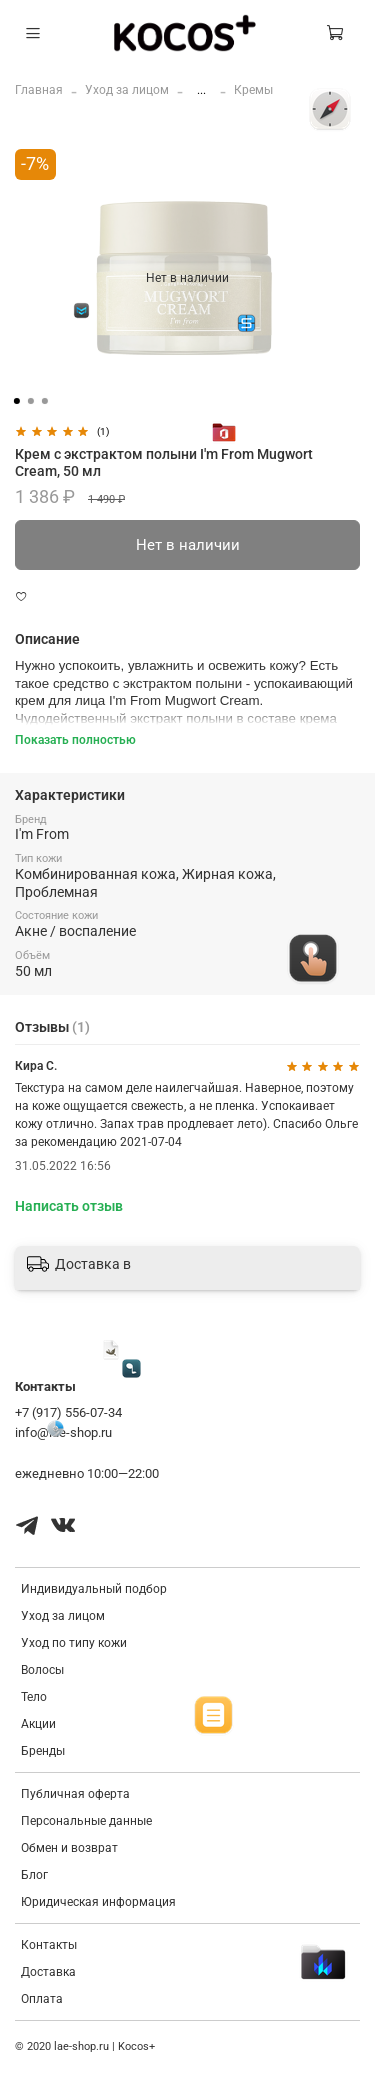  What do you see at coordinates (55, 1428) in the screenshot?
I see `access disk partition settings` at bounding box center [55, 1428].